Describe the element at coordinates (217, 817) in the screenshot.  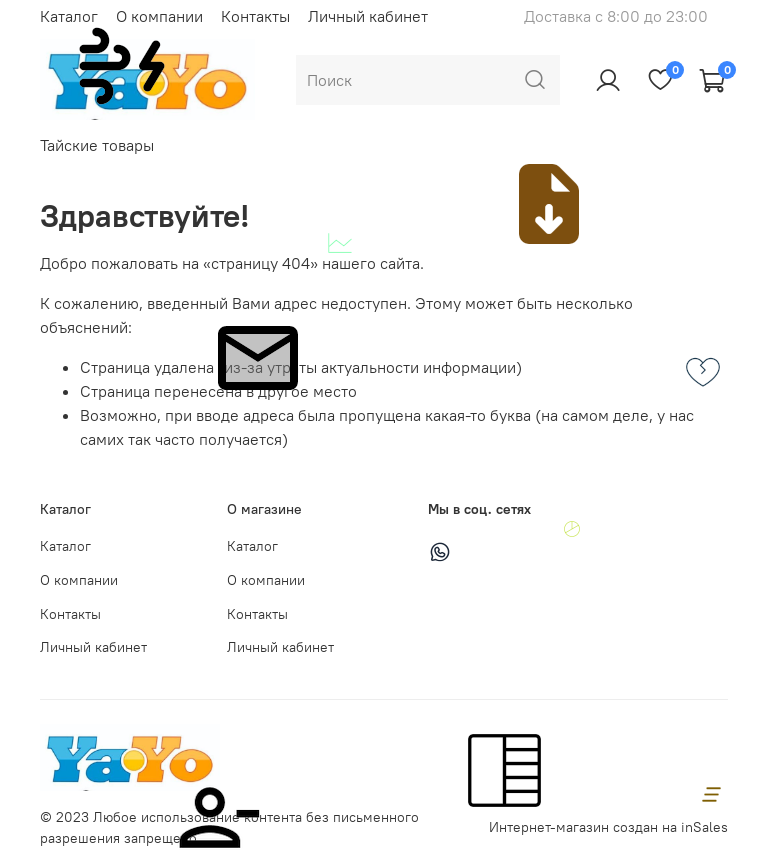
I see `remove a contact or friend` at that location.